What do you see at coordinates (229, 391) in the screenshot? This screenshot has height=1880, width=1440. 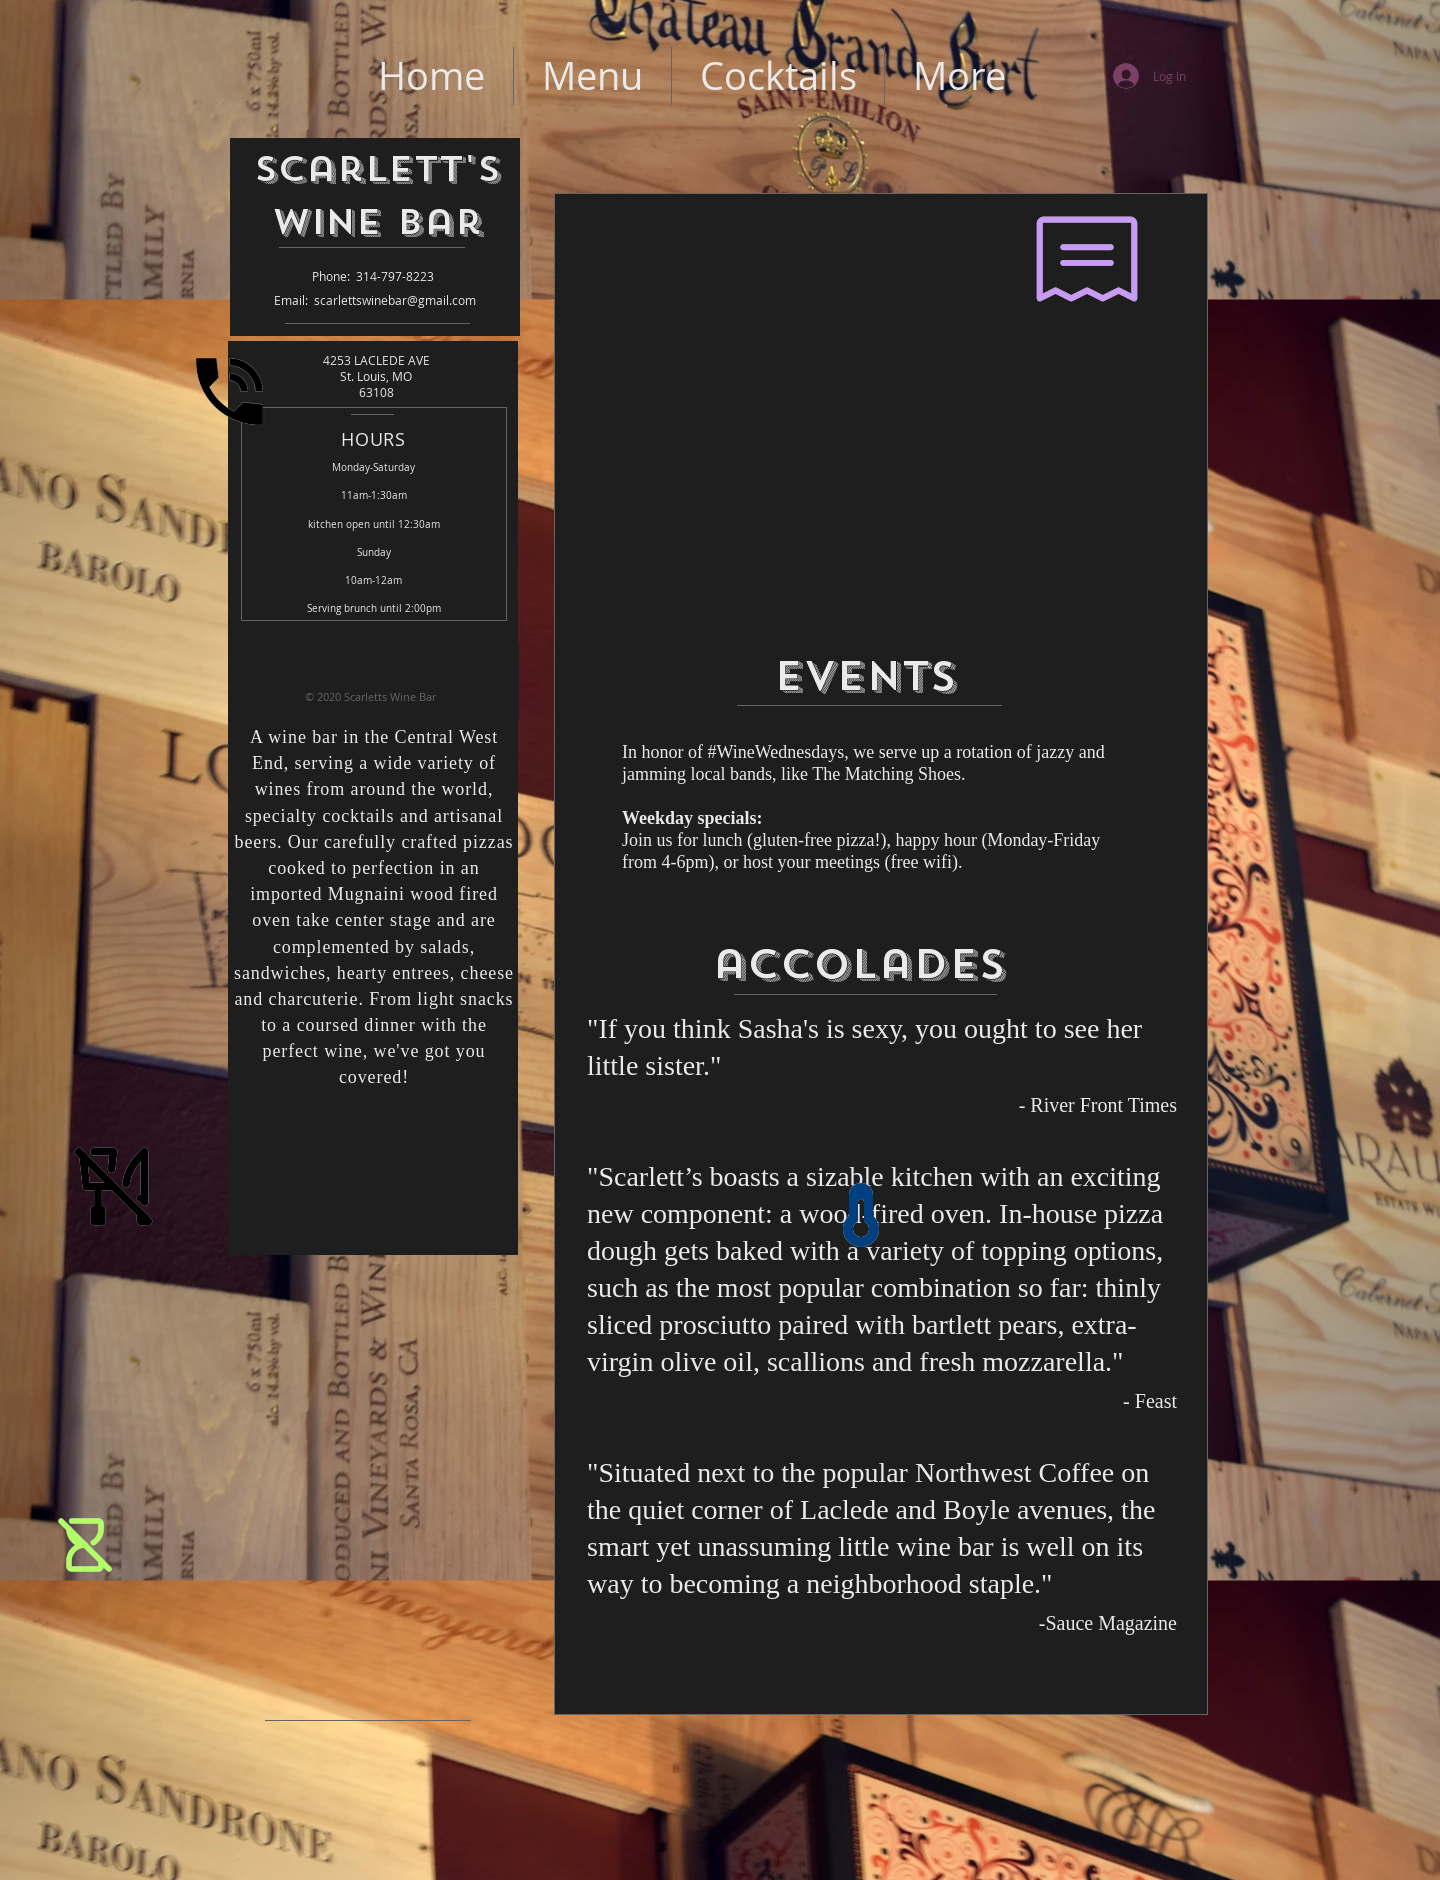 I see `indicates an active phone call in progress` at bounding box center [229, 391].